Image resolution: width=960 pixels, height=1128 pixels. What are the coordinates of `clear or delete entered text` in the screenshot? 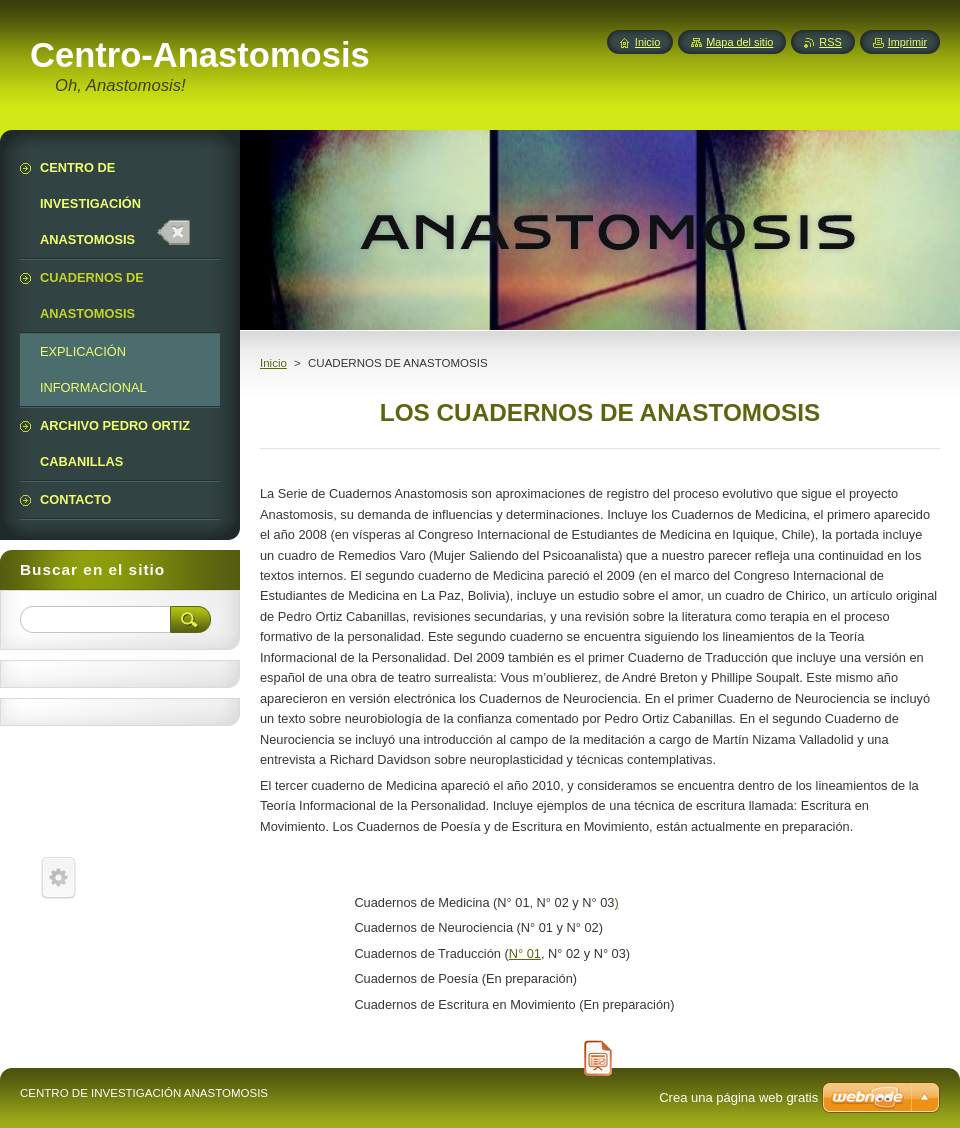 It's located at (172, 231).